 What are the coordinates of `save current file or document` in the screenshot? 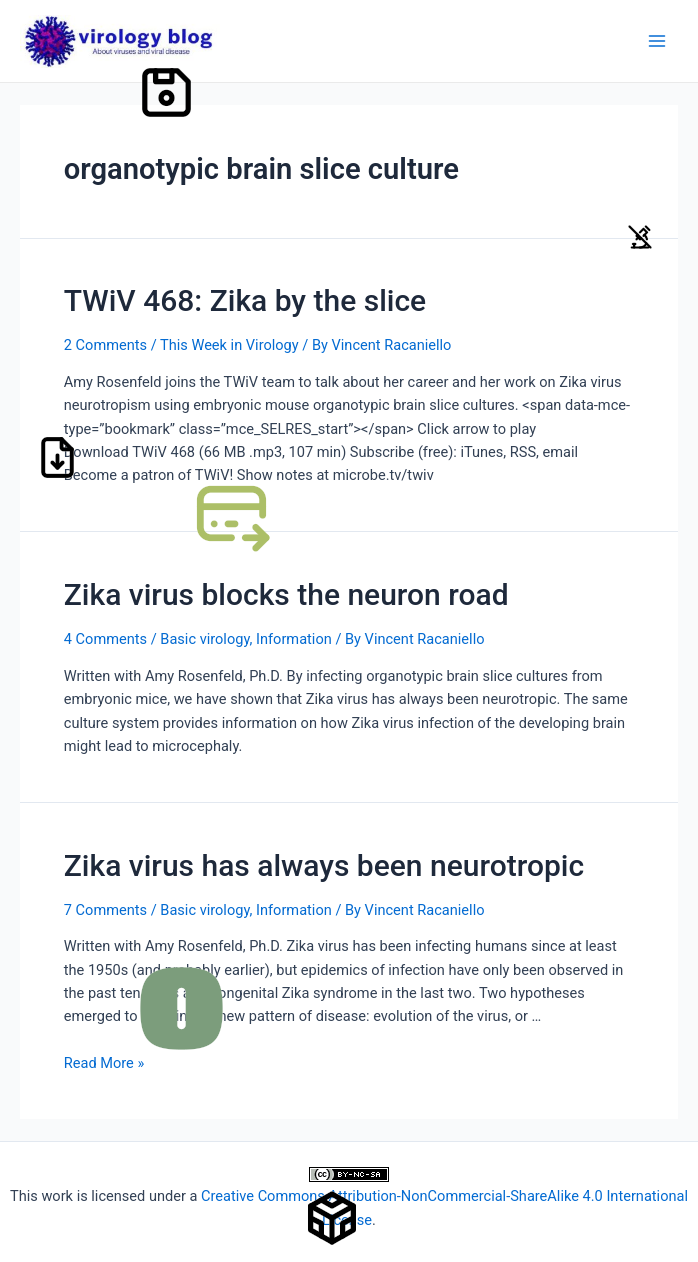 It's located at (166, 92).